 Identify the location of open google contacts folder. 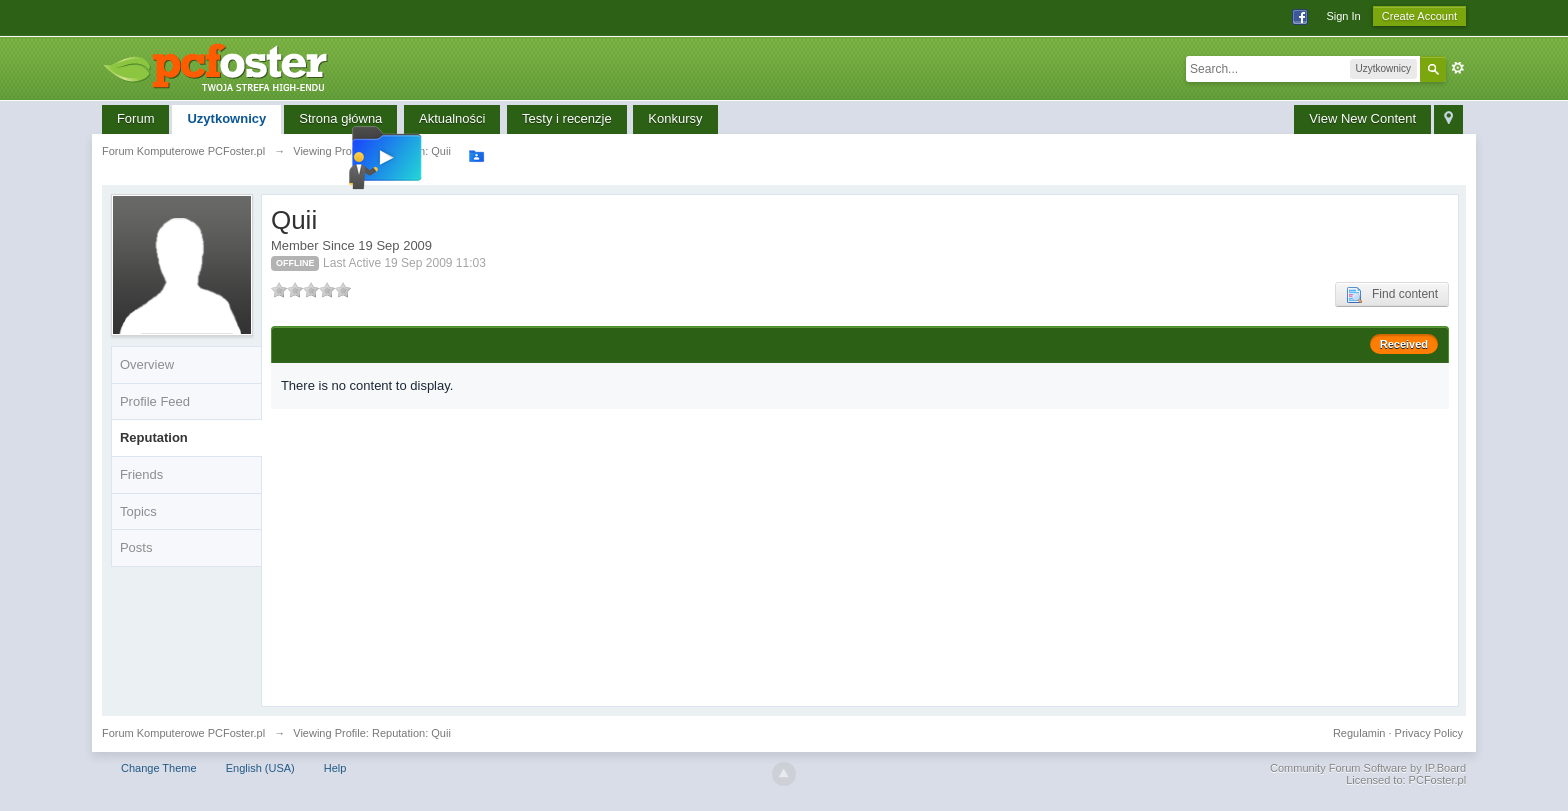
(476, 156).